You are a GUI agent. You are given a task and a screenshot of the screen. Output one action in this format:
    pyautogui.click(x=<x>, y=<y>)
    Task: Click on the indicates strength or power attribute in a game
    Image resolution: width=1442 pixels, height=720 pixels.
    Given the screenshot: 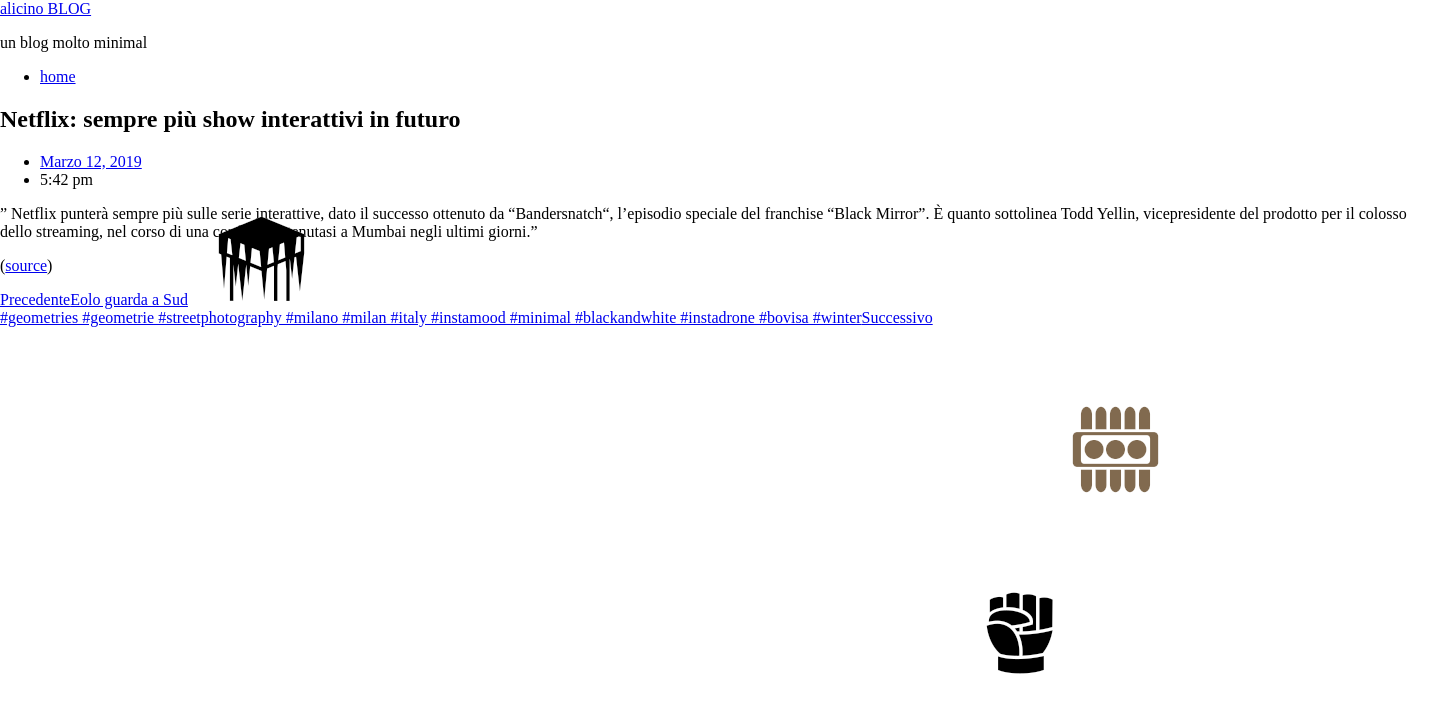 What is the action you would take?
    pyautogui.click(x=1019, y=633)
    